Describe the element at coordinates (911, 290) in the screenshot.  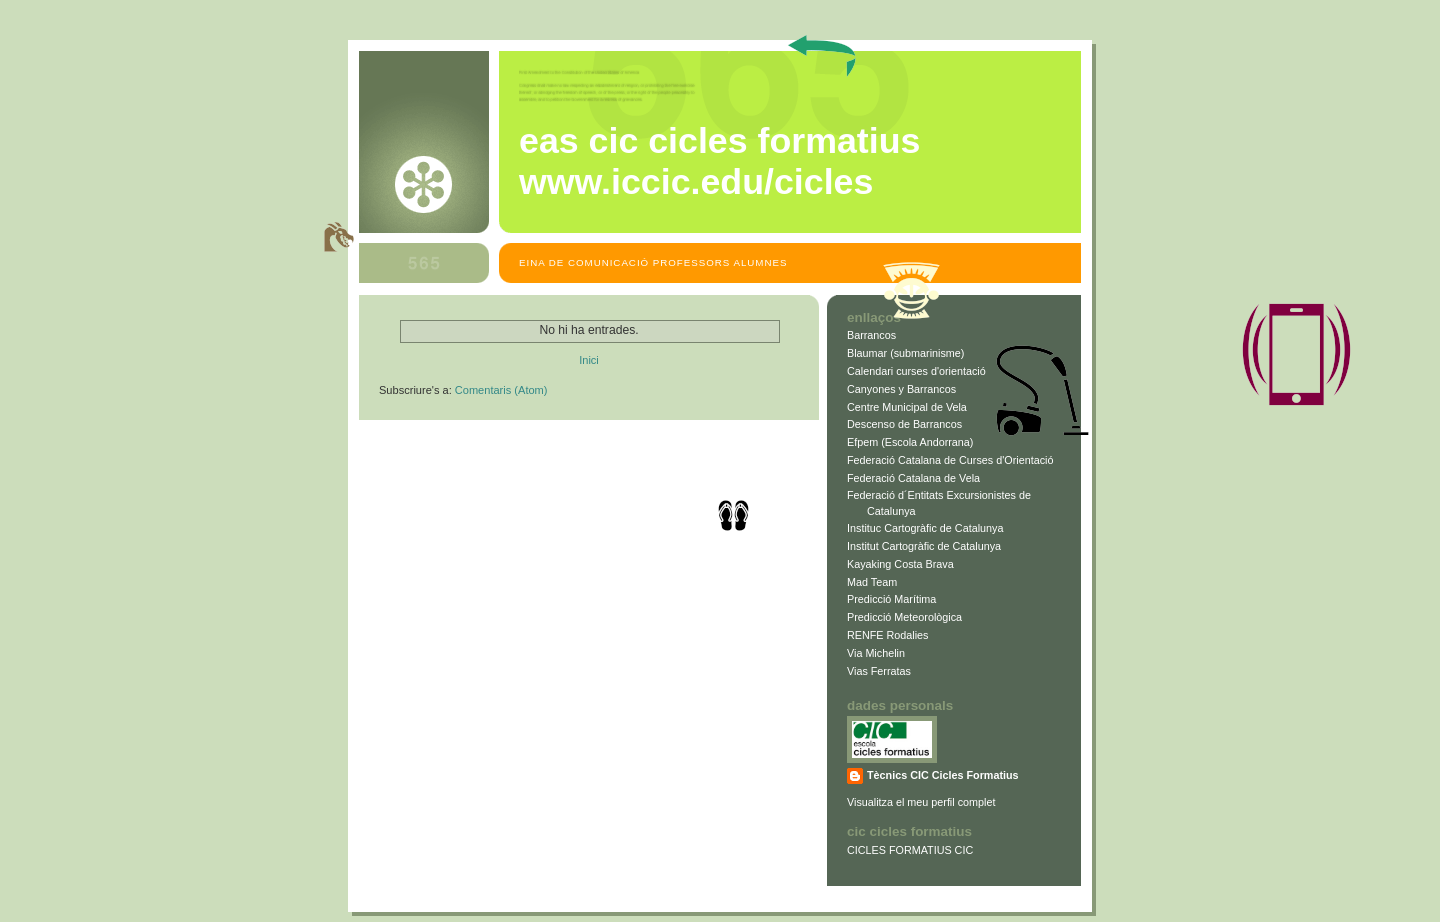
I see `decorative tribal or aztec-themed game badge` at that location.